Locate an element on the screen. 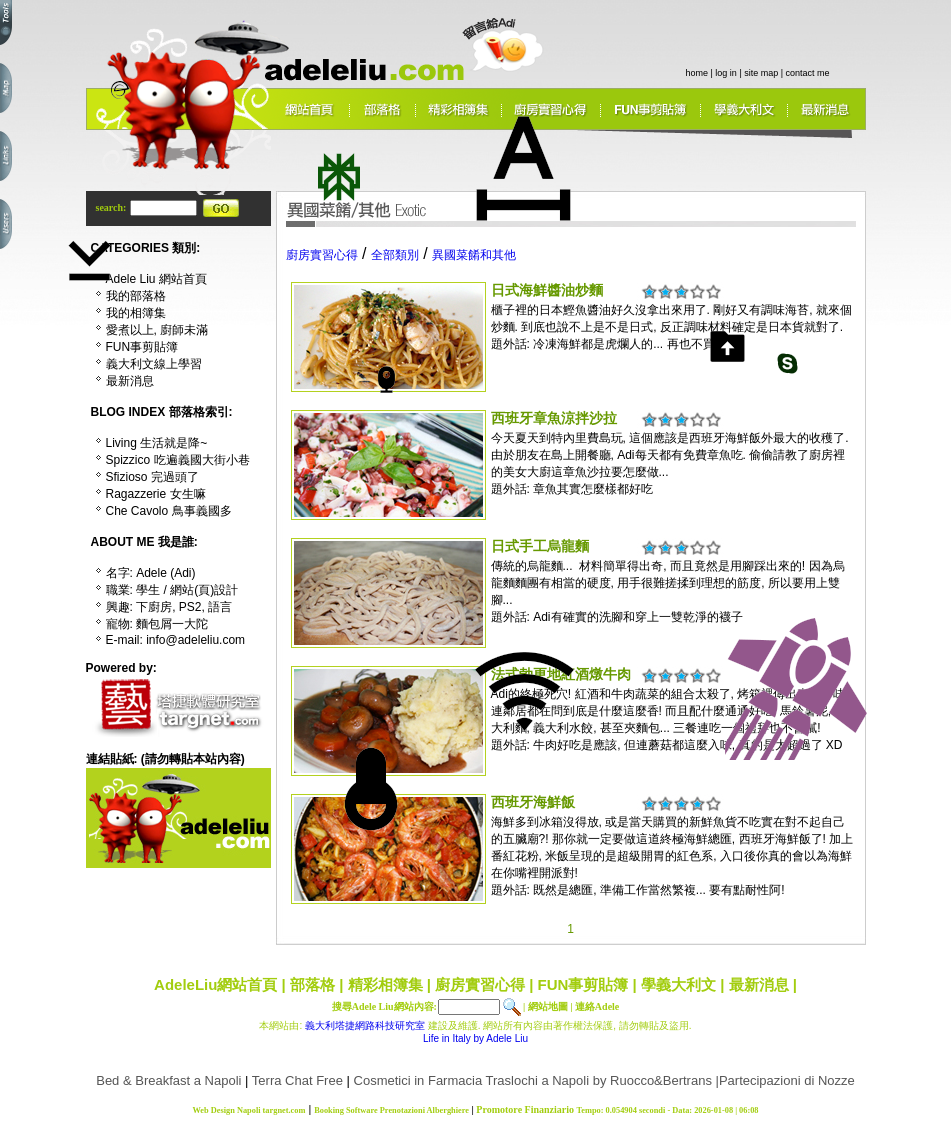 The height and width of the screenshot is (1148, 951). indicates wireless network connection status is located at coordinates (524, 691).